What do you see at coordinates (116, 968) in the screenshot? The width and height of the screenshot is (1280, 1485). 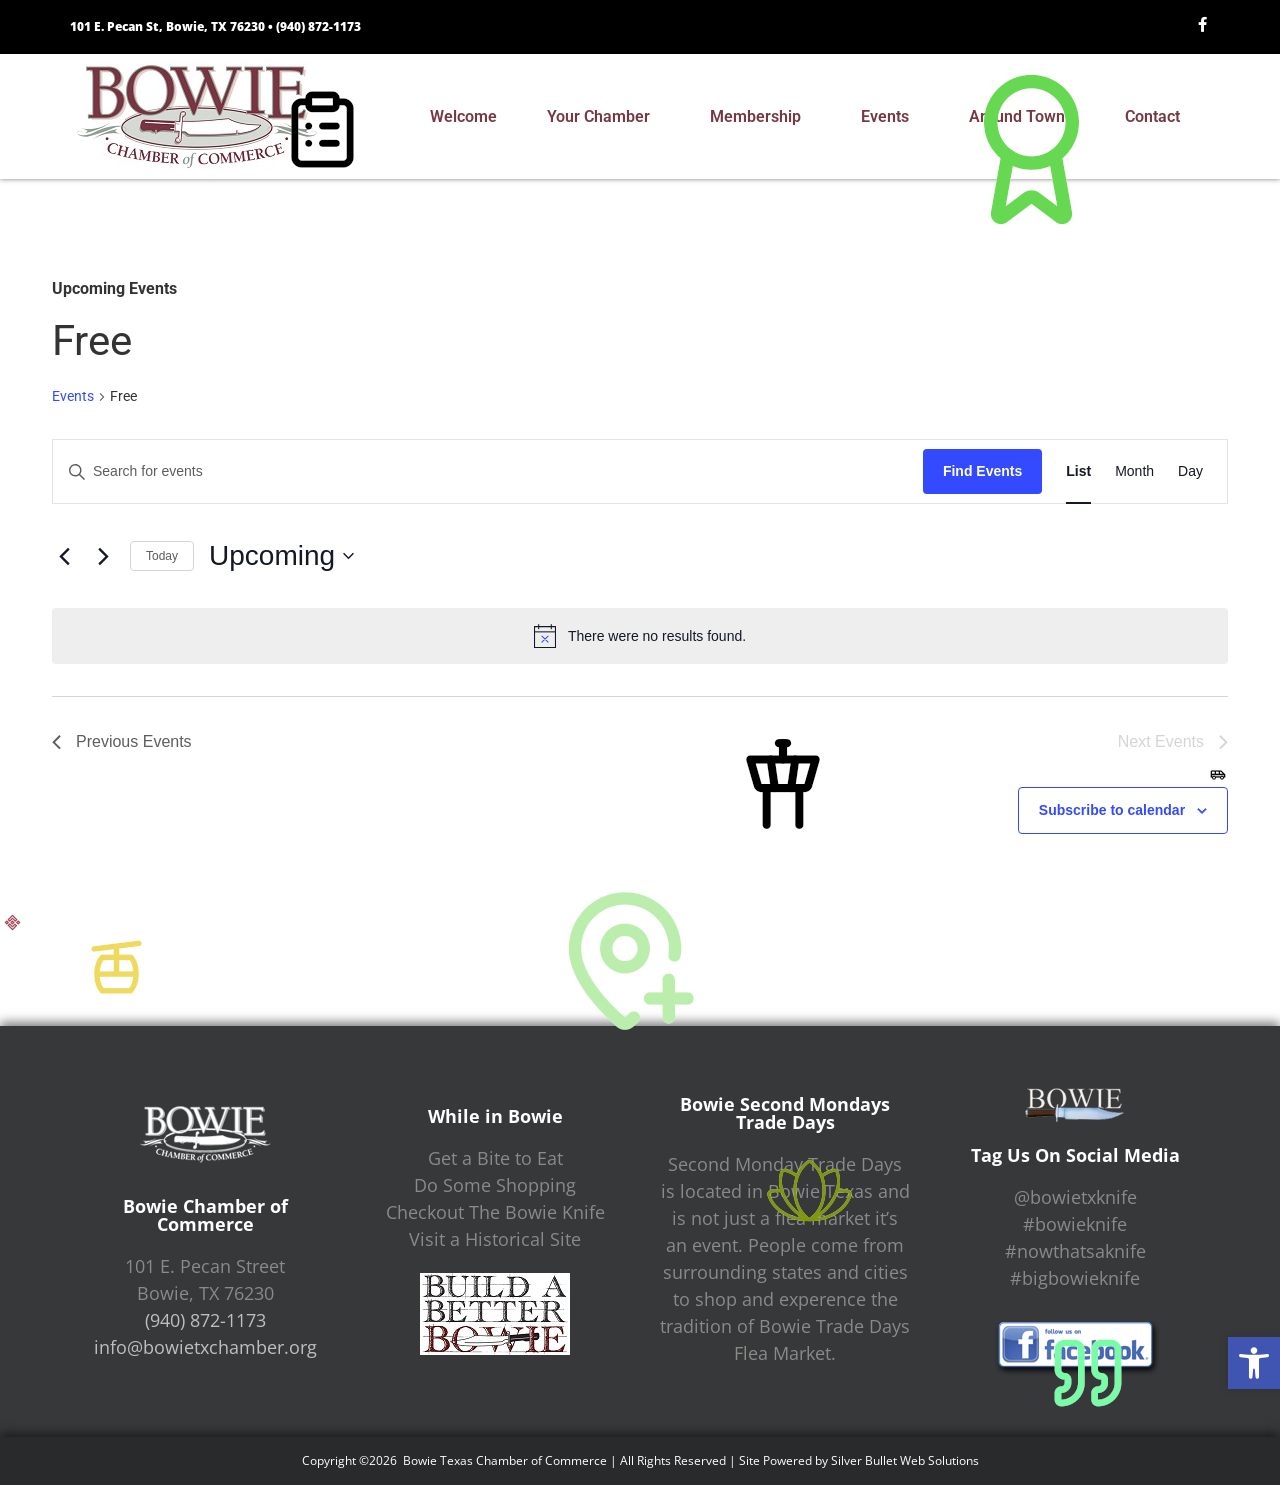 I see `access ski lift or cable car information` at bounding box center [116, 968].